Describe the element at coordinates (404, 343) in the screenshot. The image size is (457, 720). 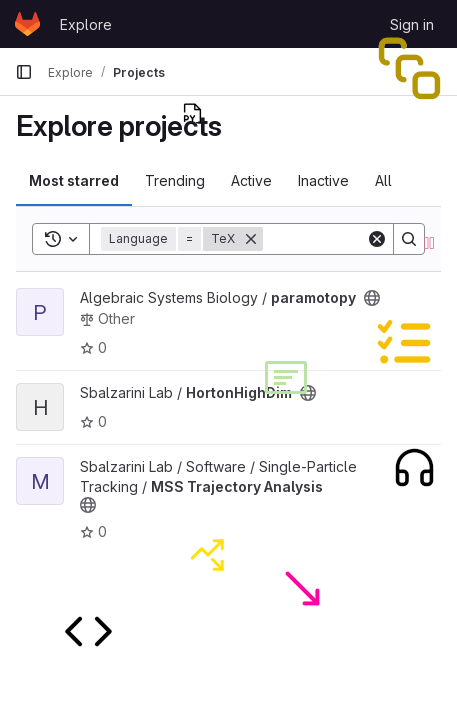
I see `view your task checklist` at that location.